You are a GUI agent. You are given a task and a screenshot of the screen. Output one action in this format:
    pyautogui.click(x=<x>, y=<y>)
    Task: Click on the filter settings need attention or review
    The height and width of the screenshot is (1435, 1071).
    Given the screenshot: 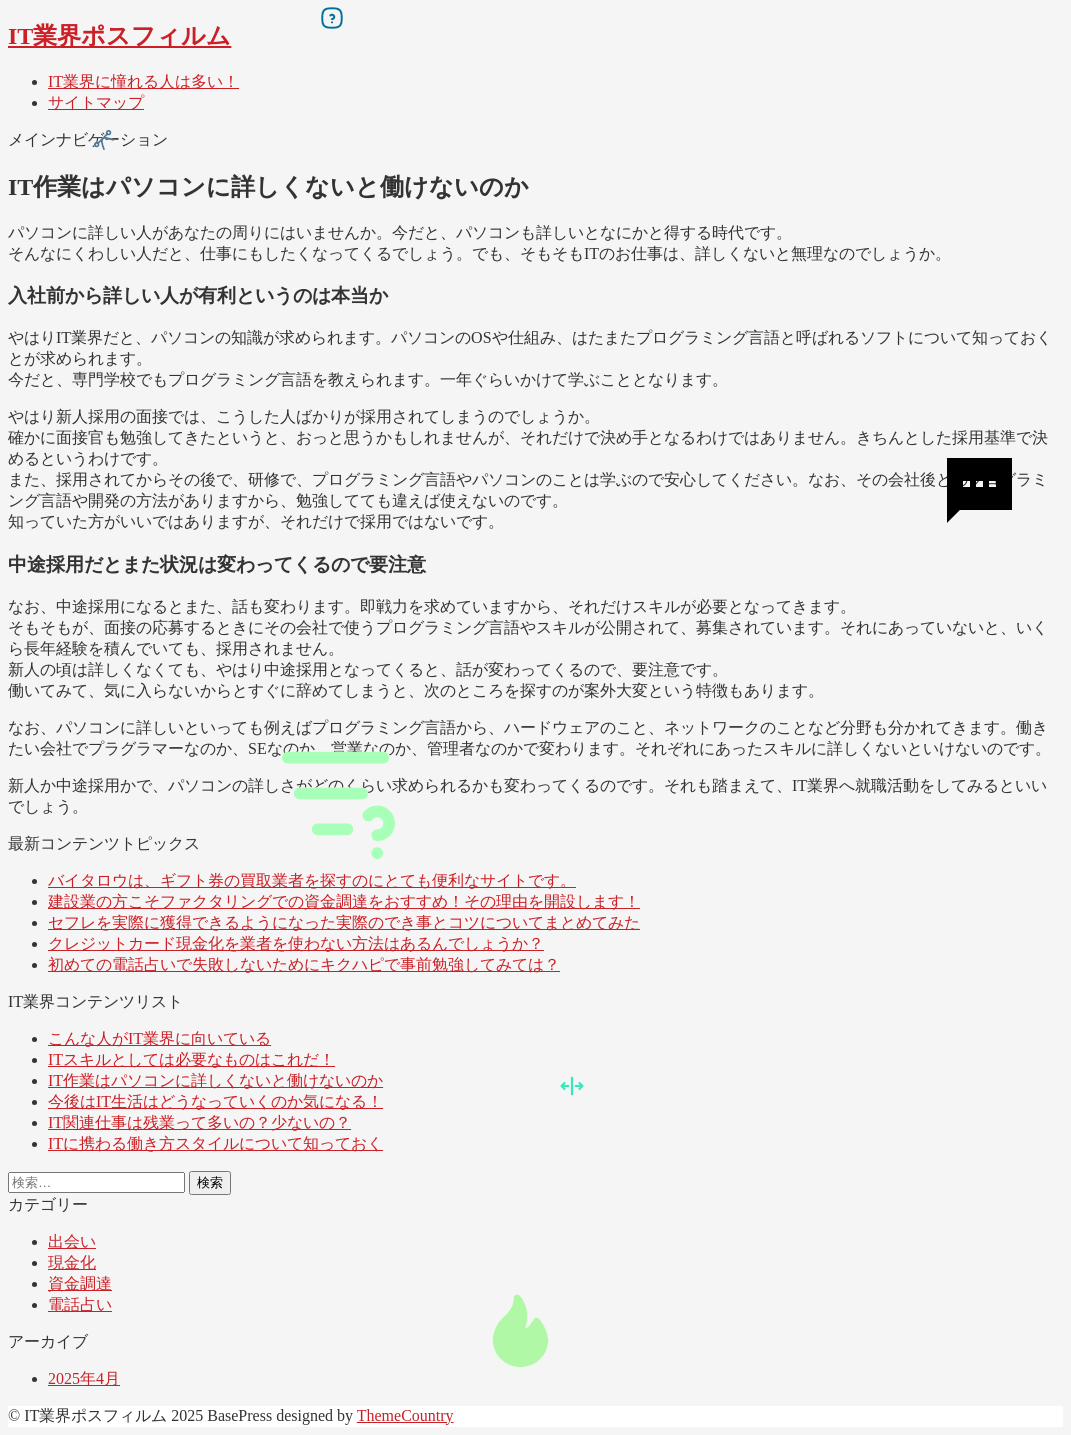 What is the action you would take?
    pyautogui.click(x=335, y=793)
    